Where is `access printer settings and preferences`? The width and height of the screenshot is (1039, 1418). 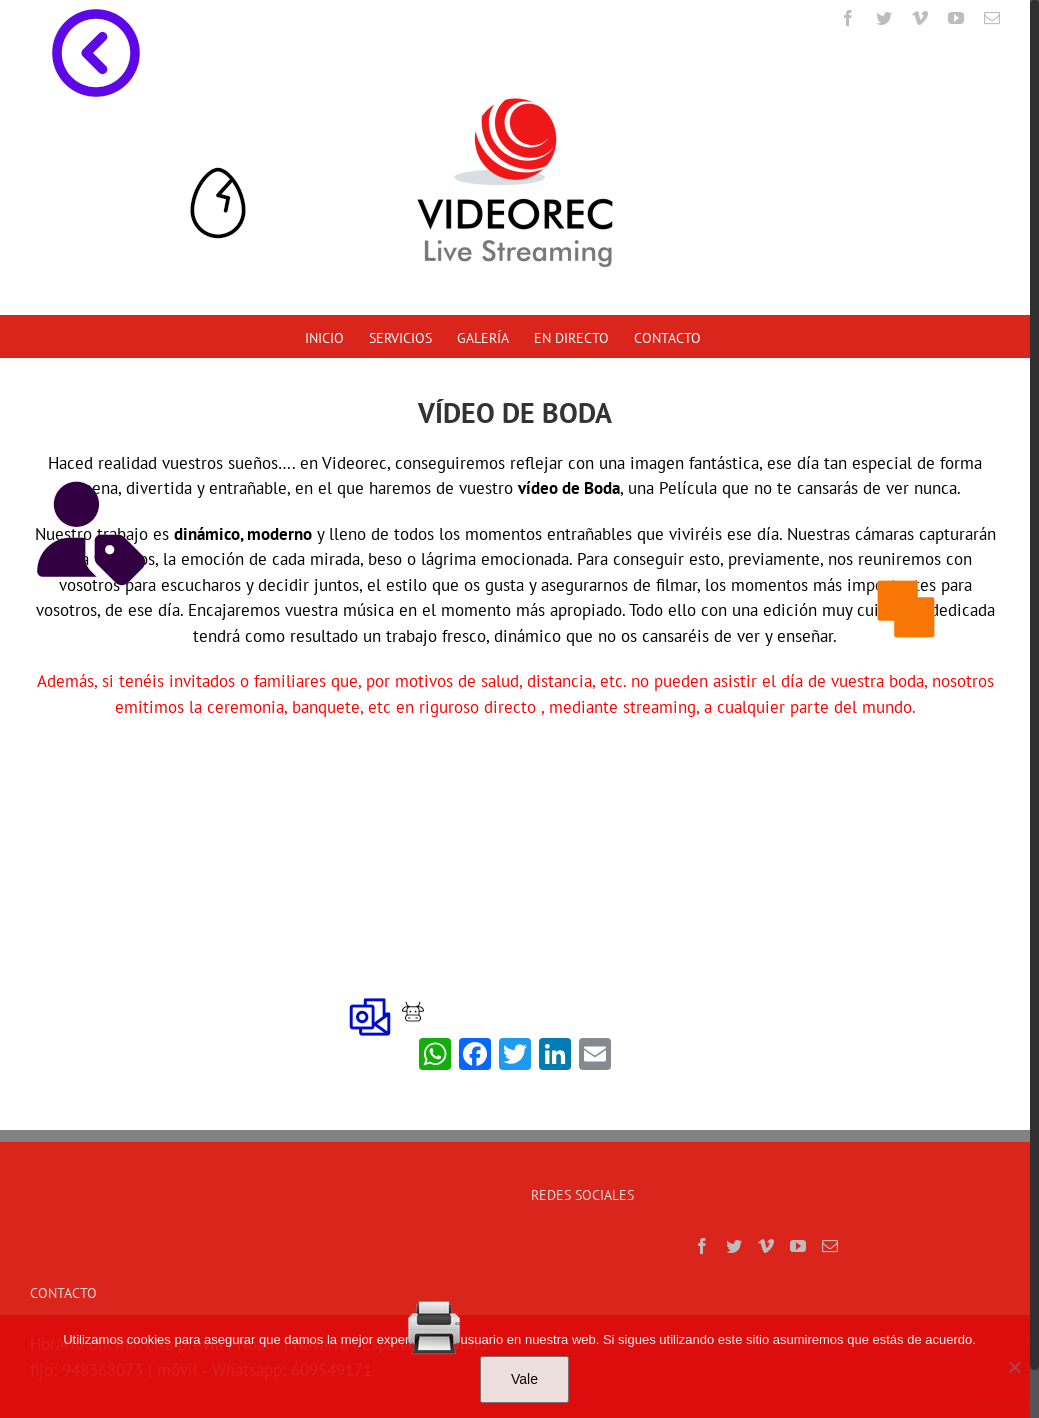
access printer settings and preferences is located at coordinates (434, 1328).